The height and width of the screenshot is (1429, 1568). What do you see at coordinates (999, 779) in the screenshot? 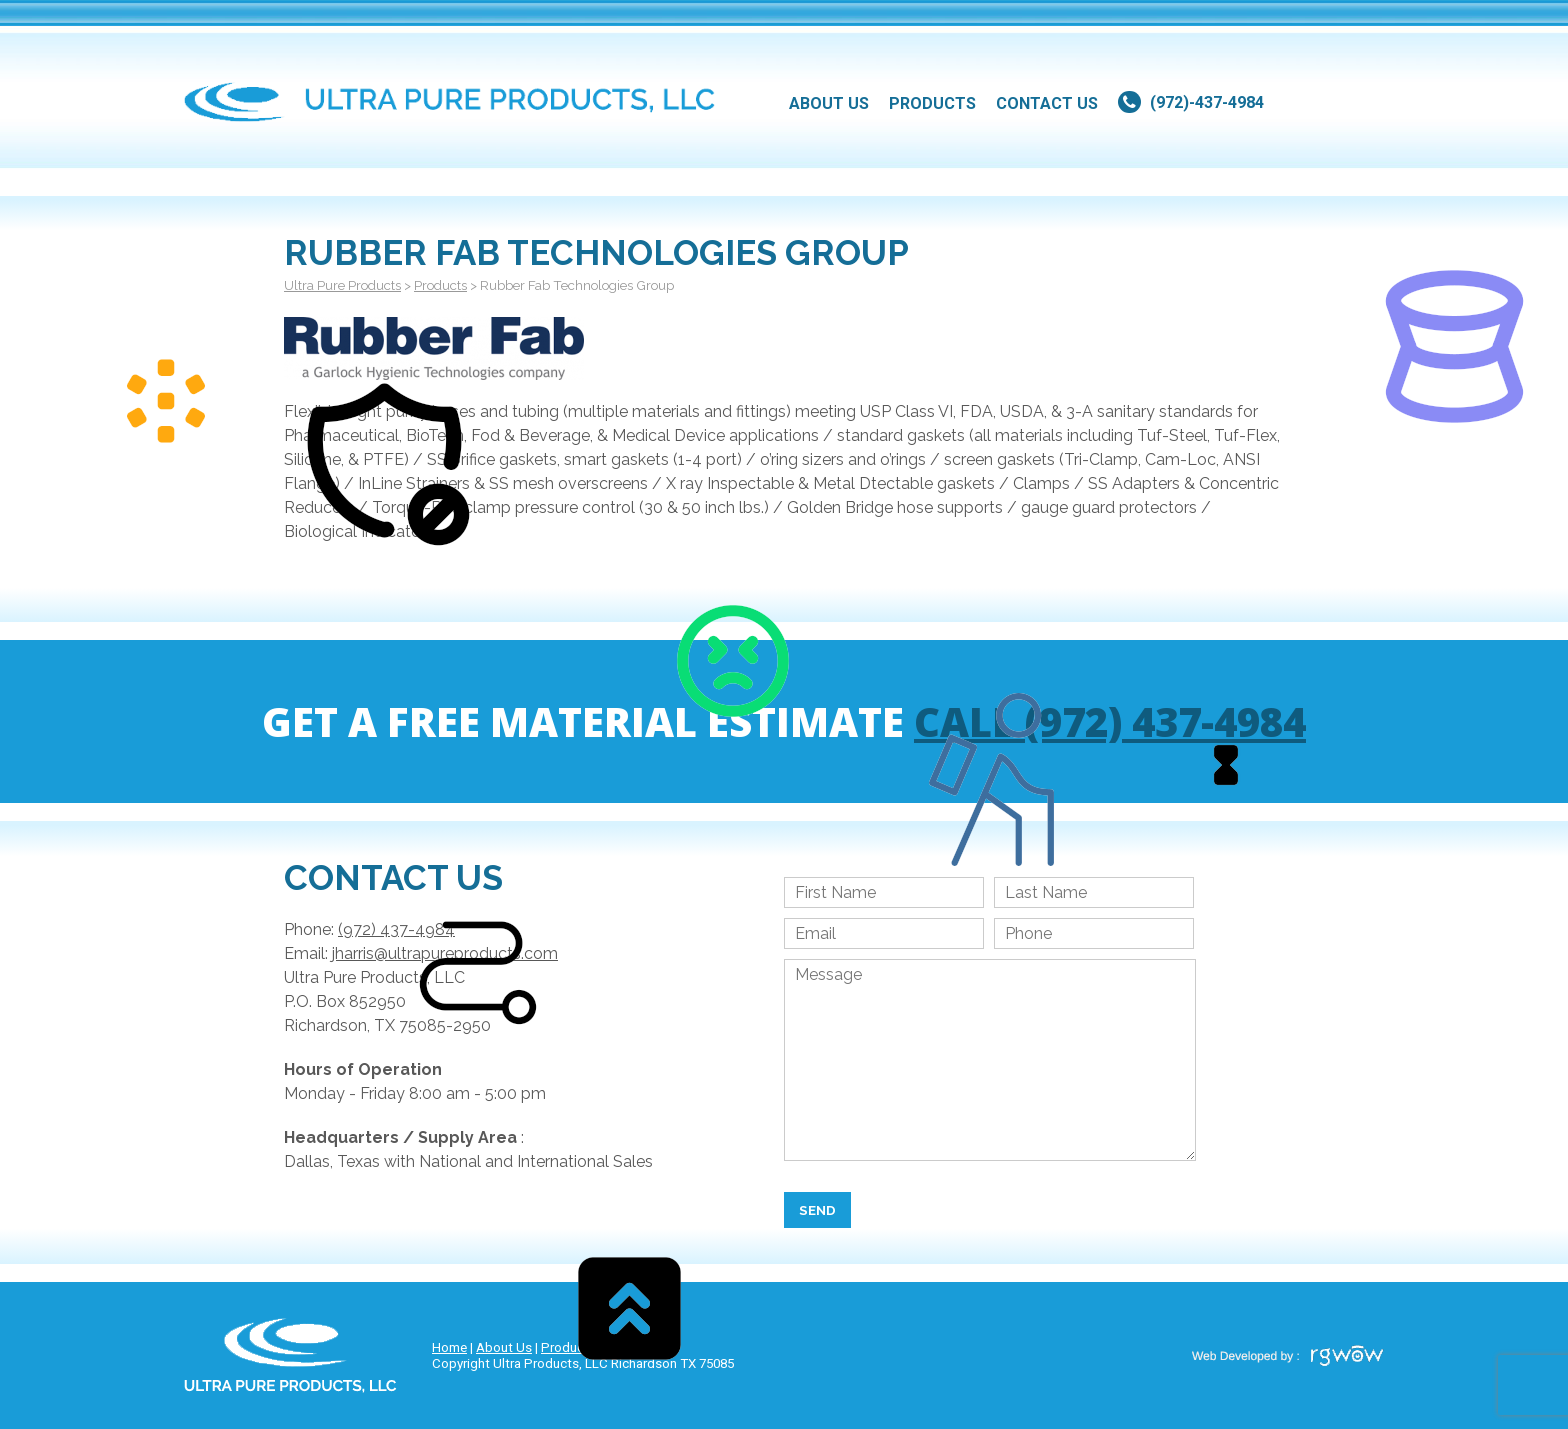
I see `access hiking trails or outdoor activities` at bounding box center [999, 779].